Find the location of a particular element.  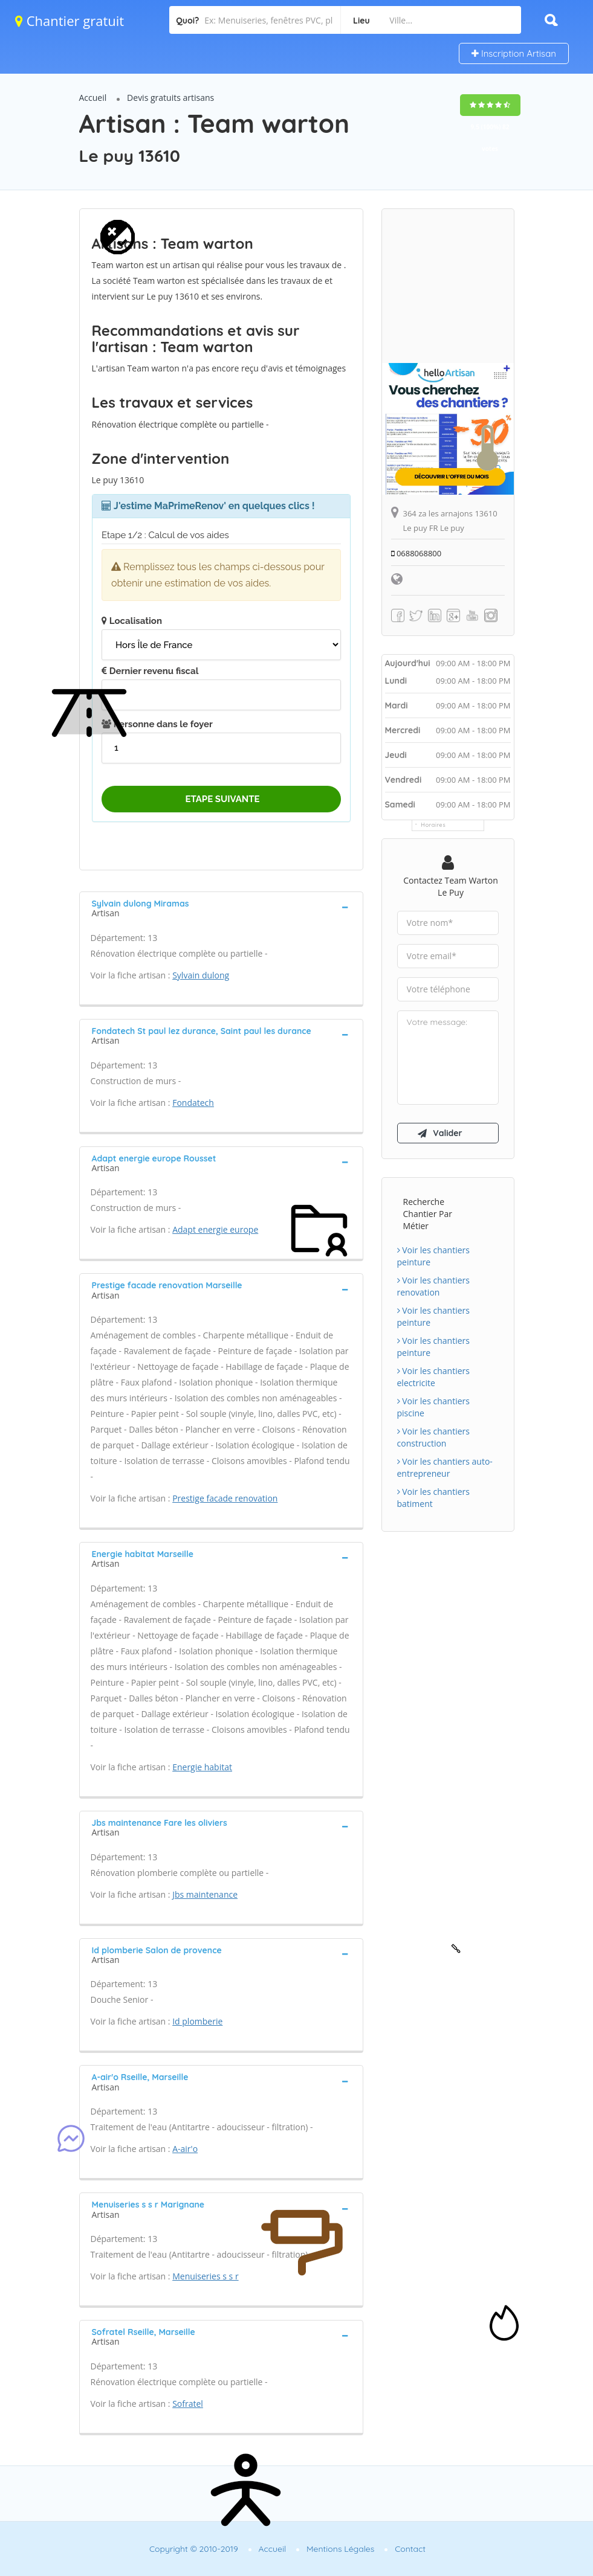

access user profile folder is located at coordinates (319, 1229).